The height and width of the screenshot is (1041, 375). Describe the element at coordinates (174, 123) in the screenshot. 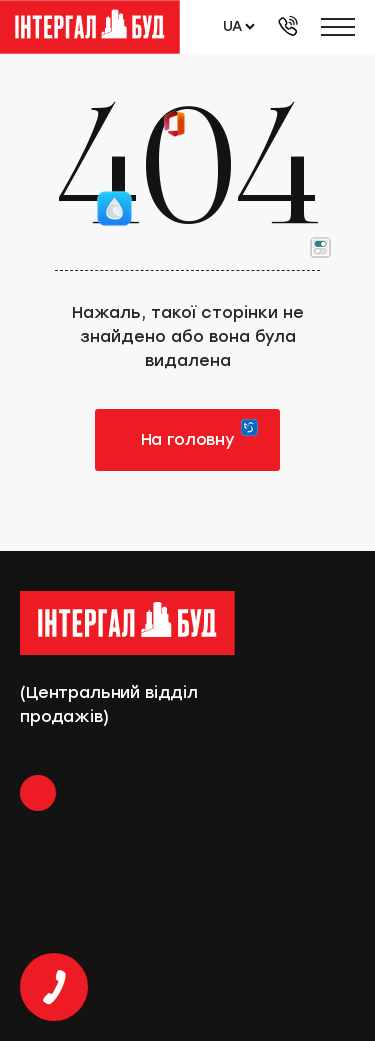

I see `open Microsoft Office suite` at that location.